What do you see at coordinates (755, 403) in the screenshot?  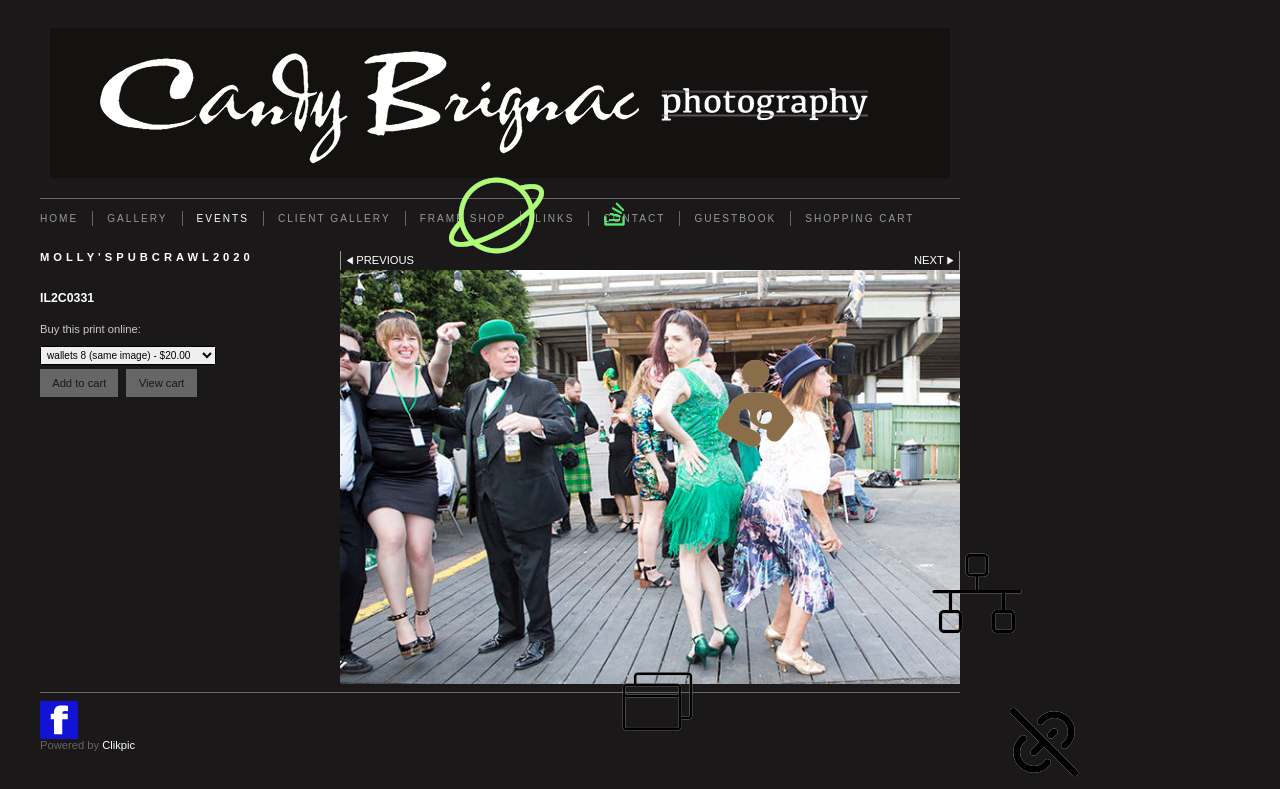 I see `indicates a breastfeeding or nursing room` at bounding box center [755, 403].